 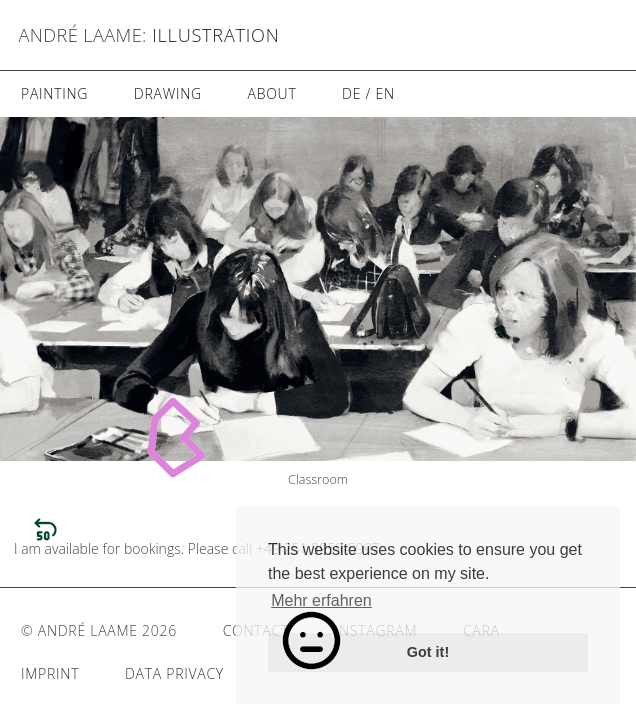 What do you see at coordinates (311, 640) in the screenshot?
I see `indicates neutral or no reaction` at bounding box center [311, 640].